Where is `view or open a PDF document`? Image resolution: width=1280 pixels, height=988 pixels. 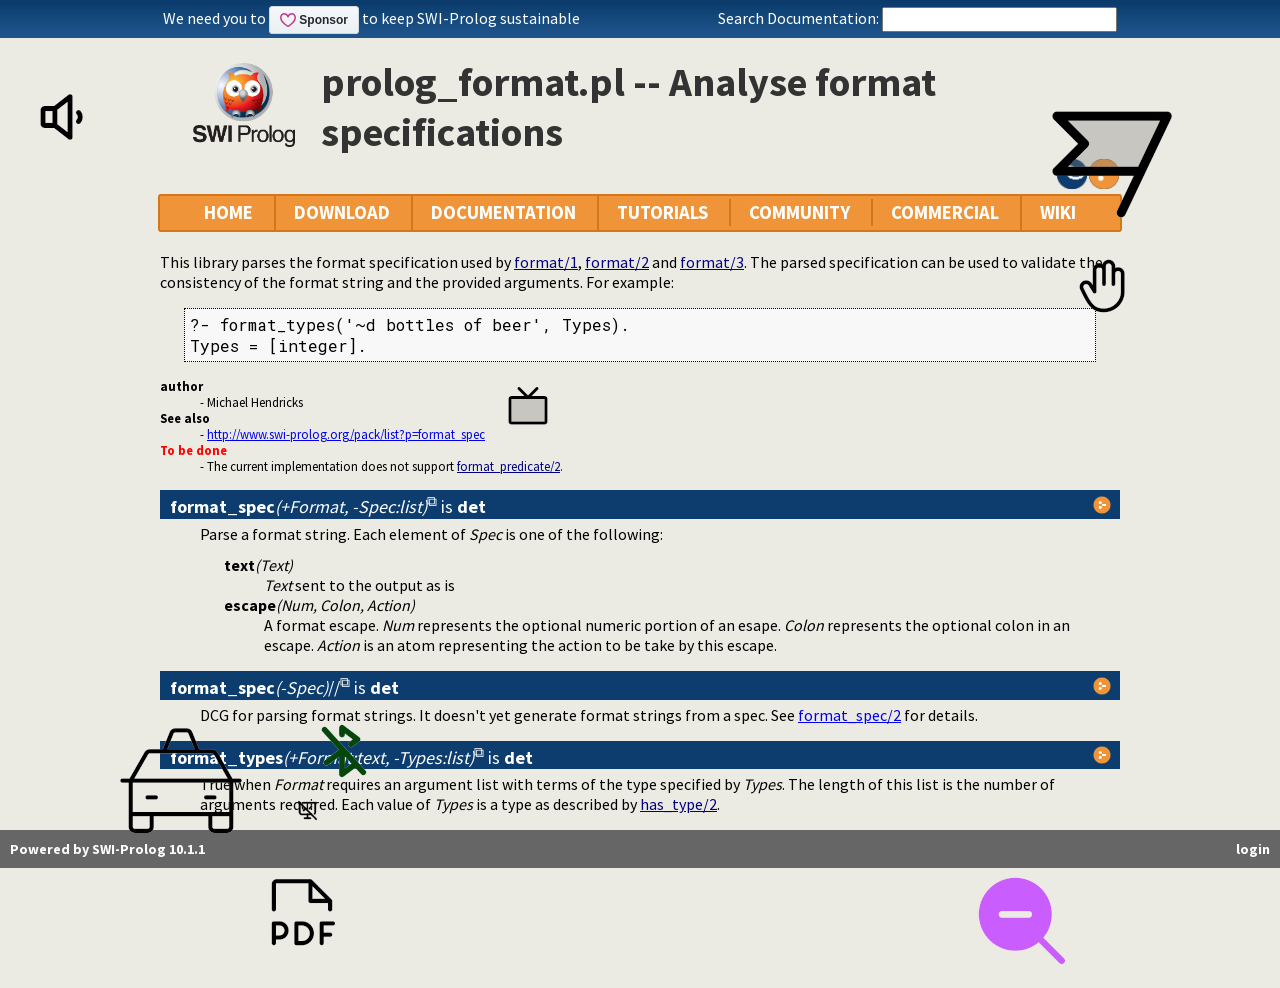
view or open a PDF document is located at coordinates (302, 915).